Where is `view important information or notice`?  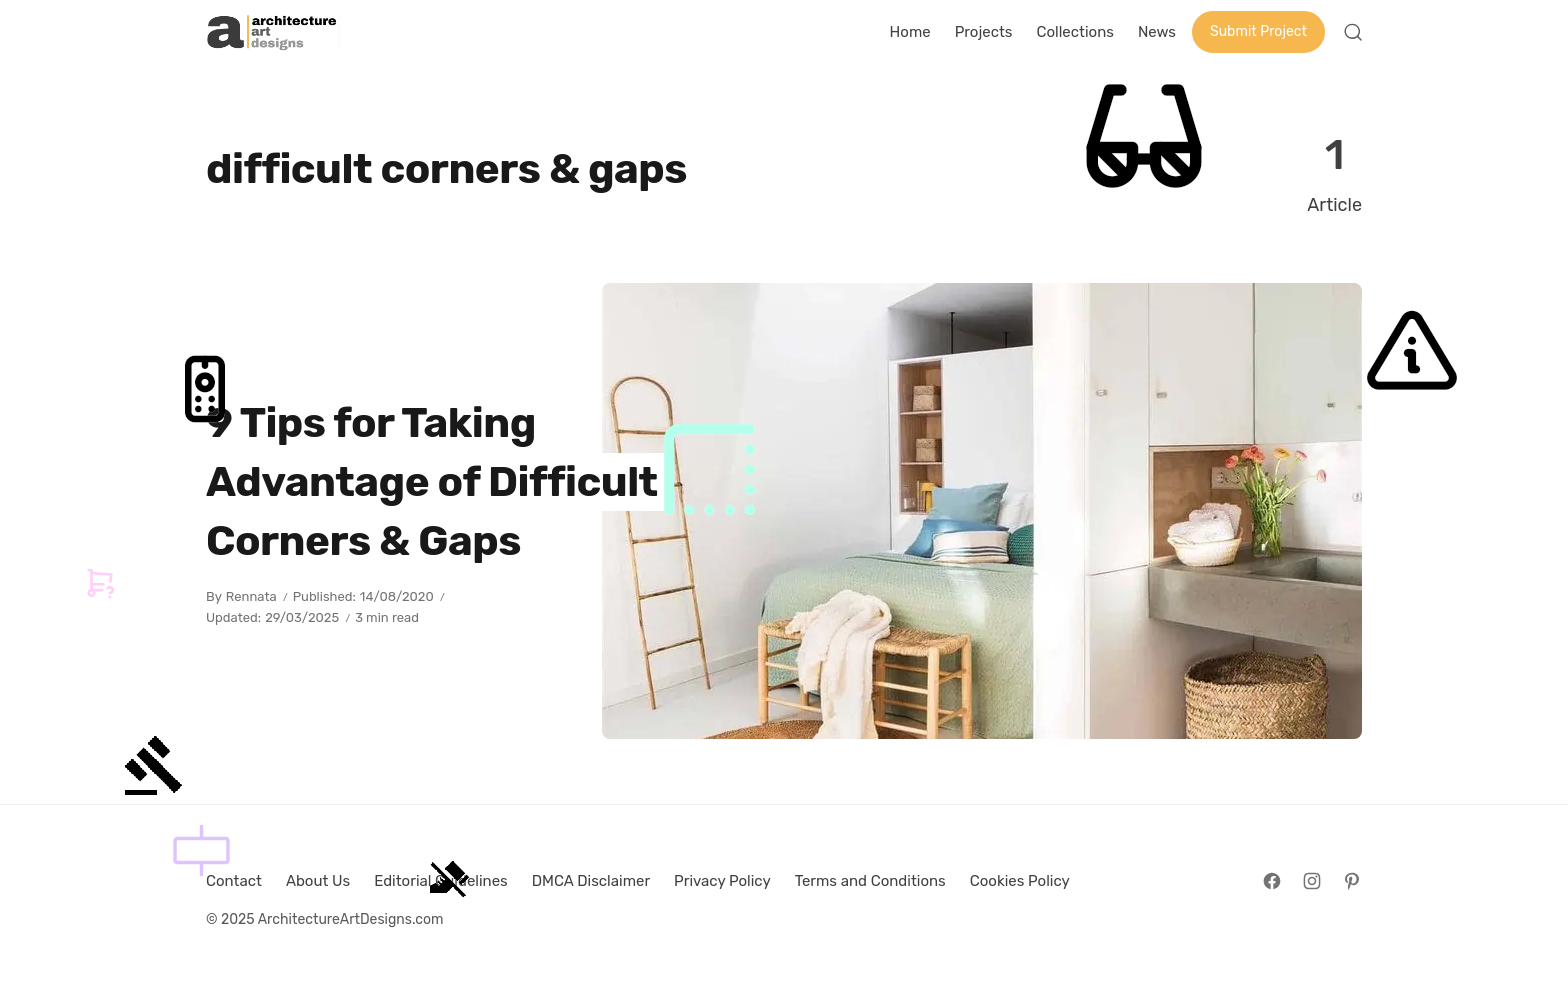
view important information or notice is located at coordinates (1412, 353).